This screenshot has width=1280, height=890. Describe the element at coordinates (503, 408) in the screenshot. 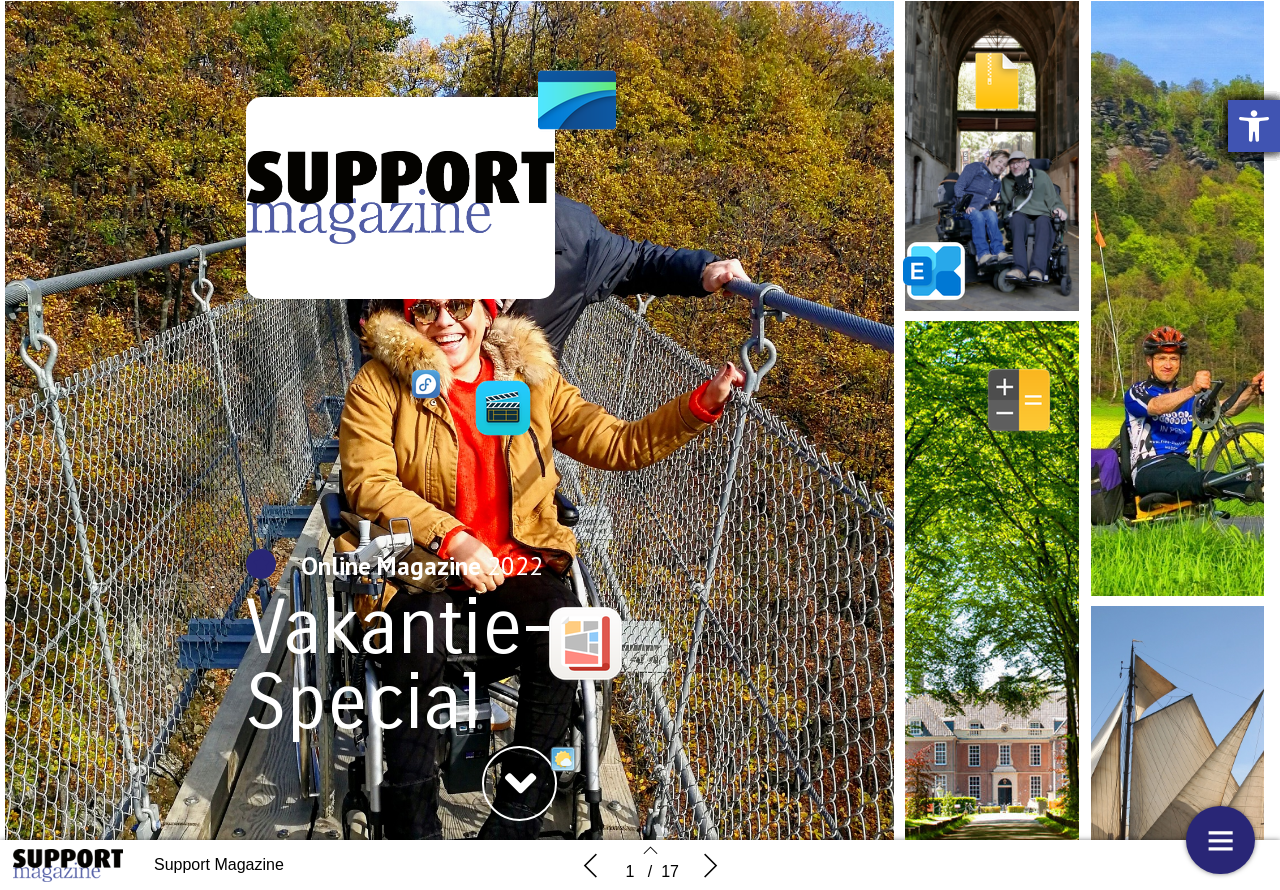

I see `open losslesscut video editing app` at that location.